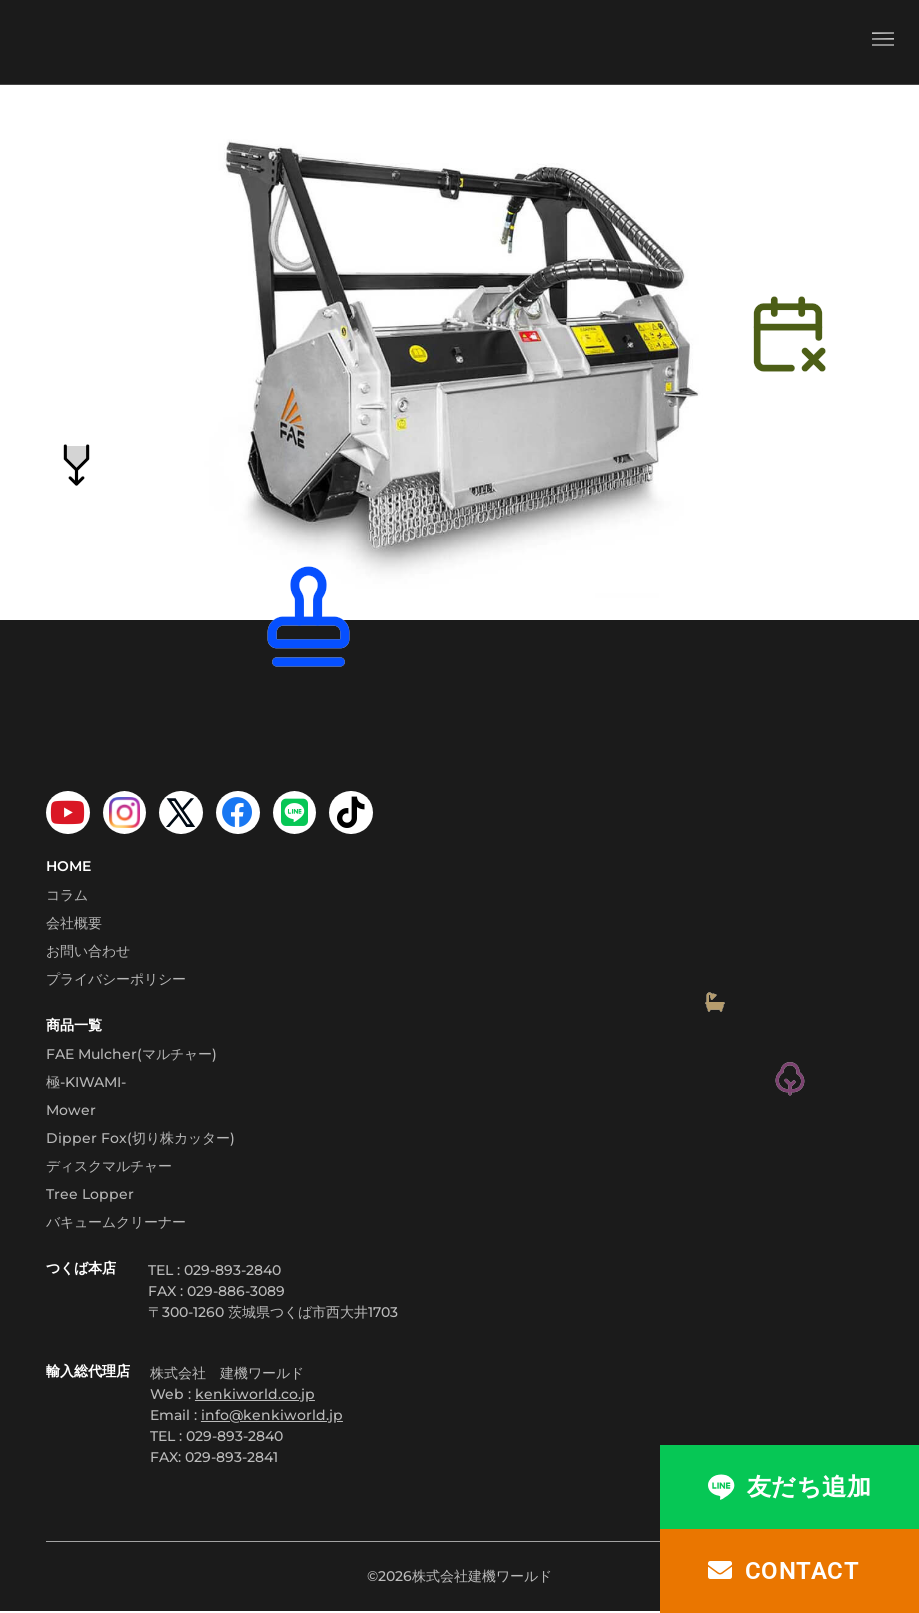 Image resolution: width=919 pixels, height=1613 pixels. I want to click on indicates garden or landscaping section, so click(790, 1078).